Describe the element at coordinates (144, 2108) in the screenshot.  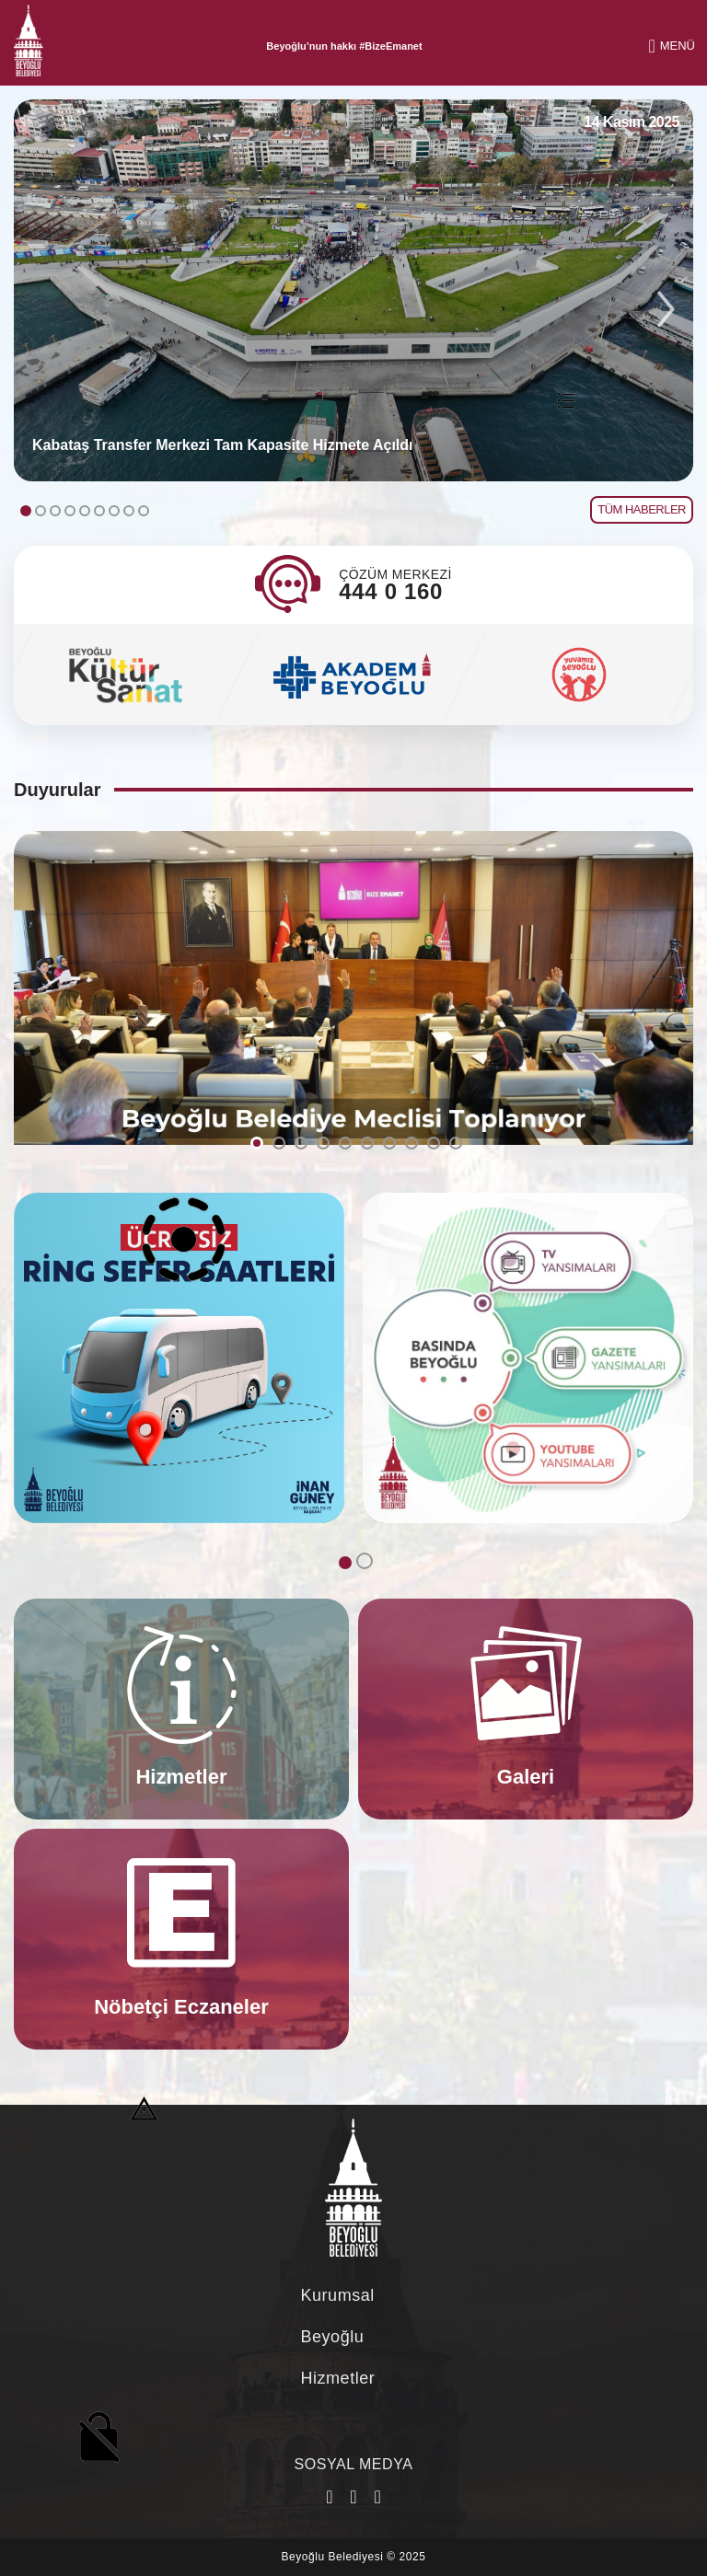
I see `indicates a warning or potential issue` at that location.